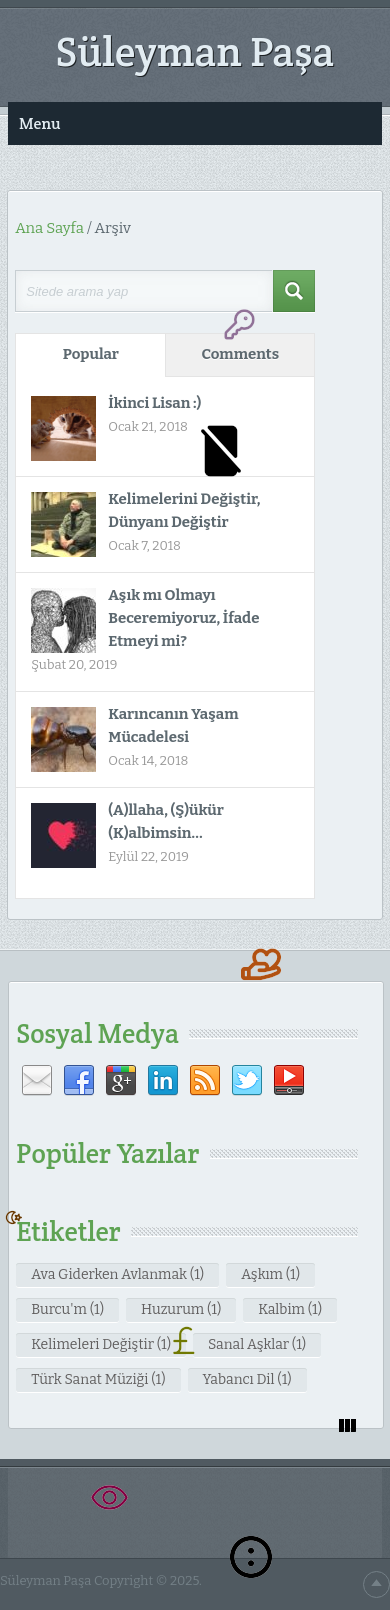  What do you see at coordinates (13, 1217) in the screenshot?
I see `indicates Islamic religious content or settings` at bounding box center [13, 1217].